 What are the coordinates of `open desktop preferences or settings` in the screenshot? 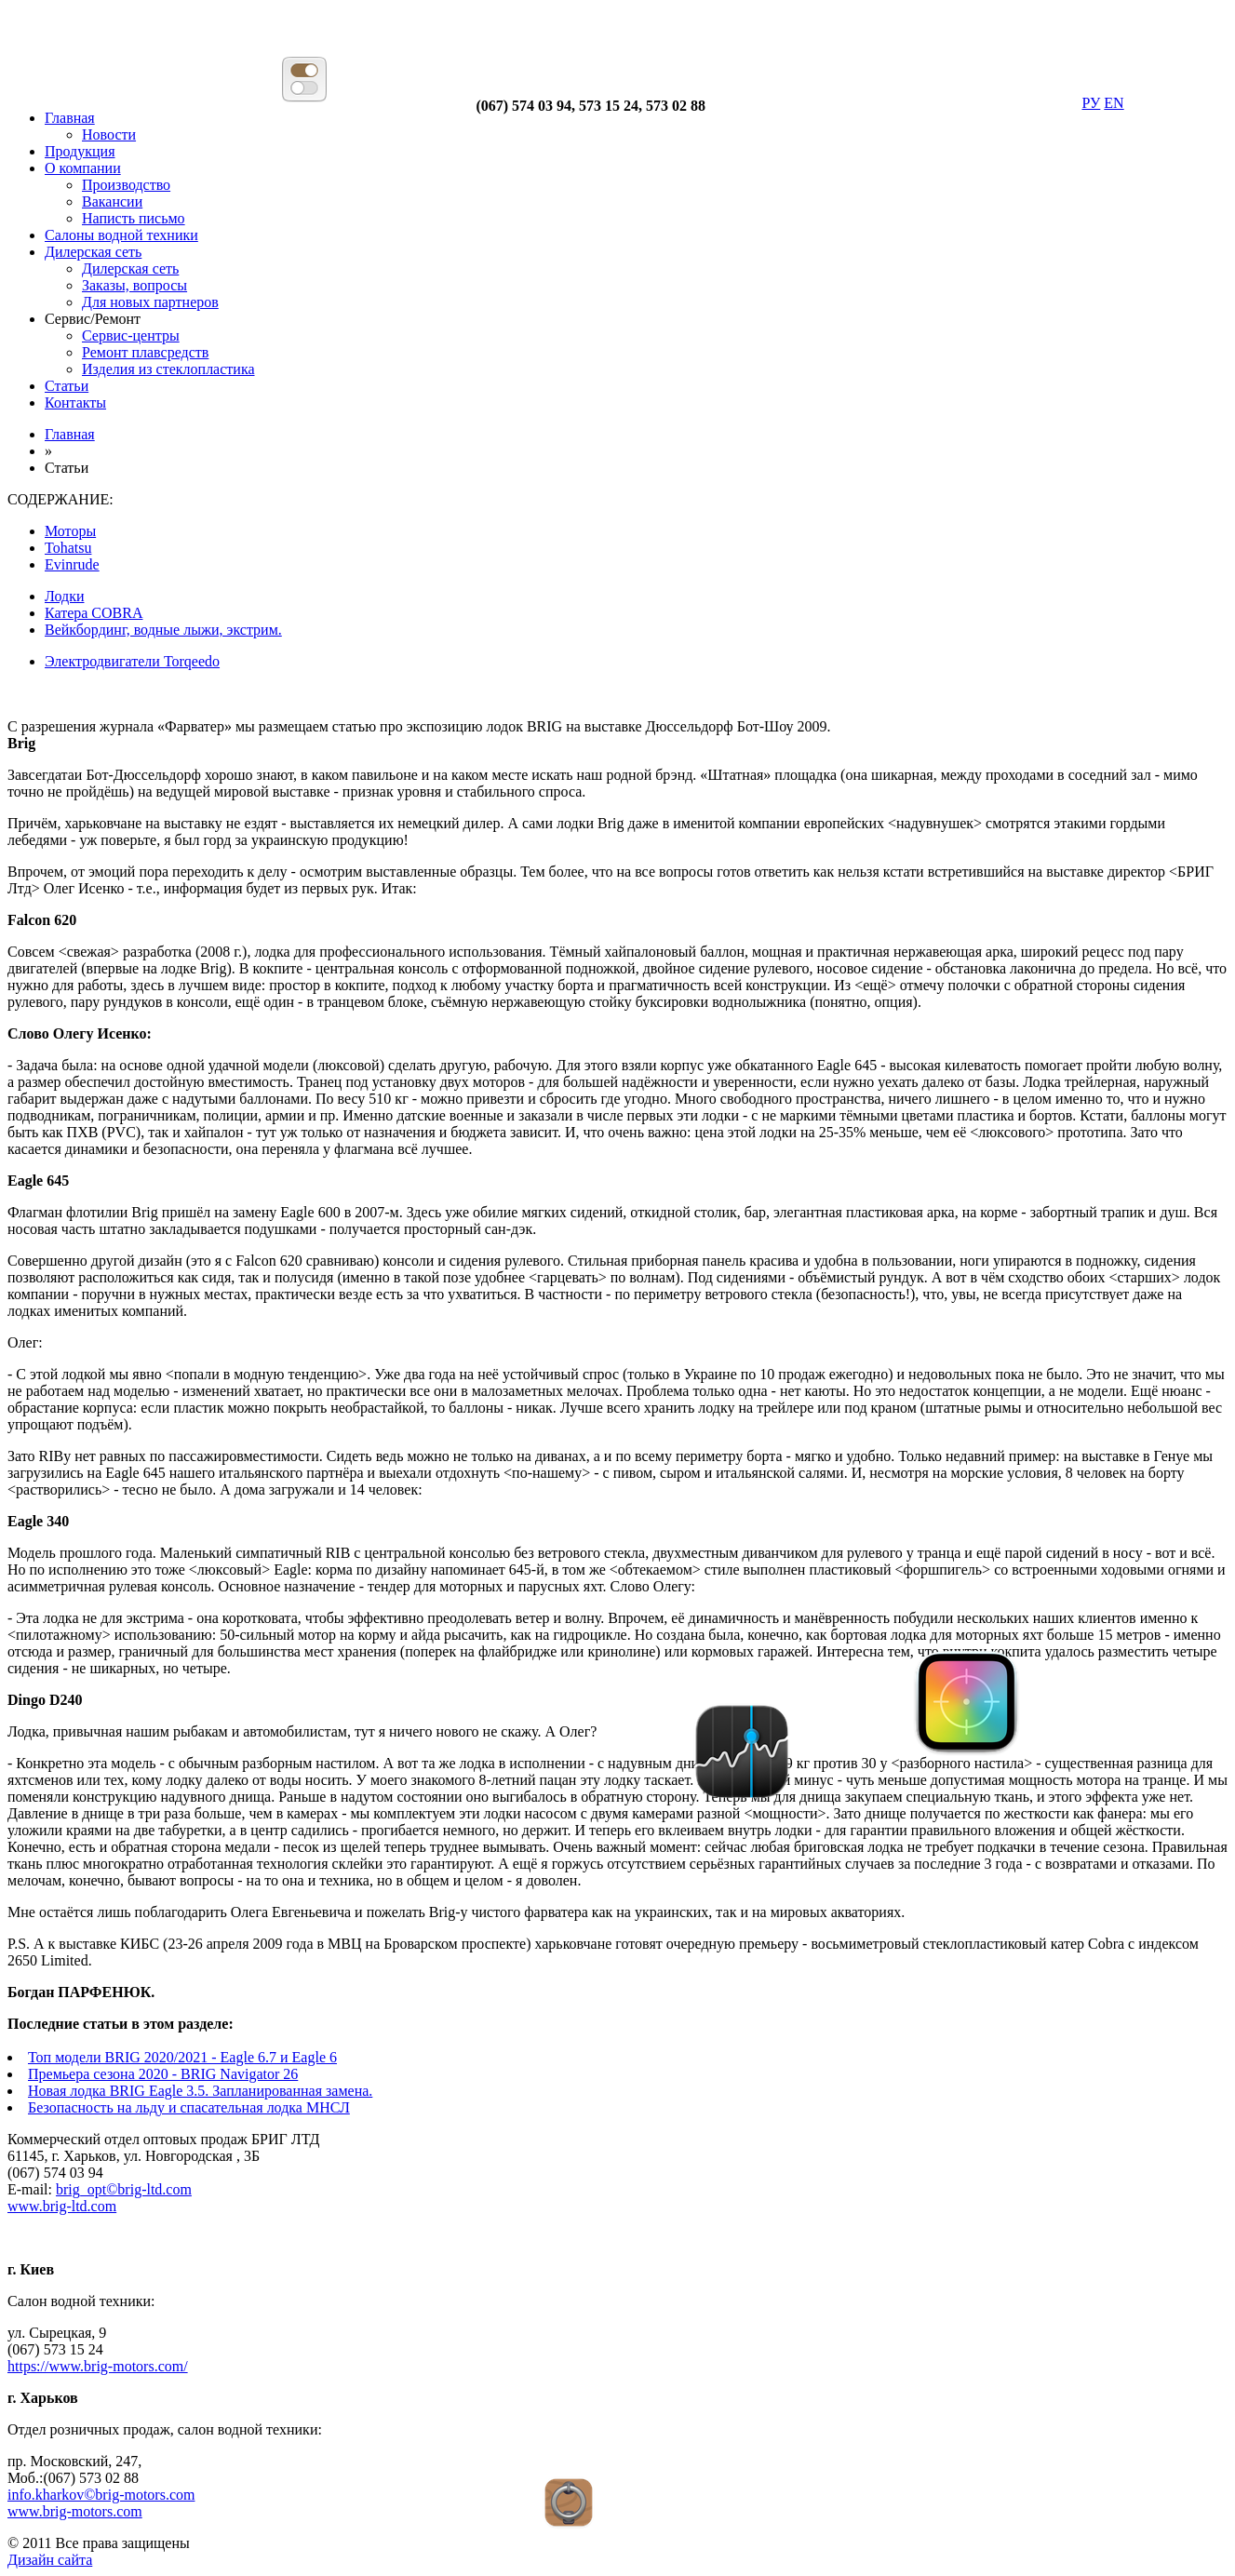 It's located at (304, 79).